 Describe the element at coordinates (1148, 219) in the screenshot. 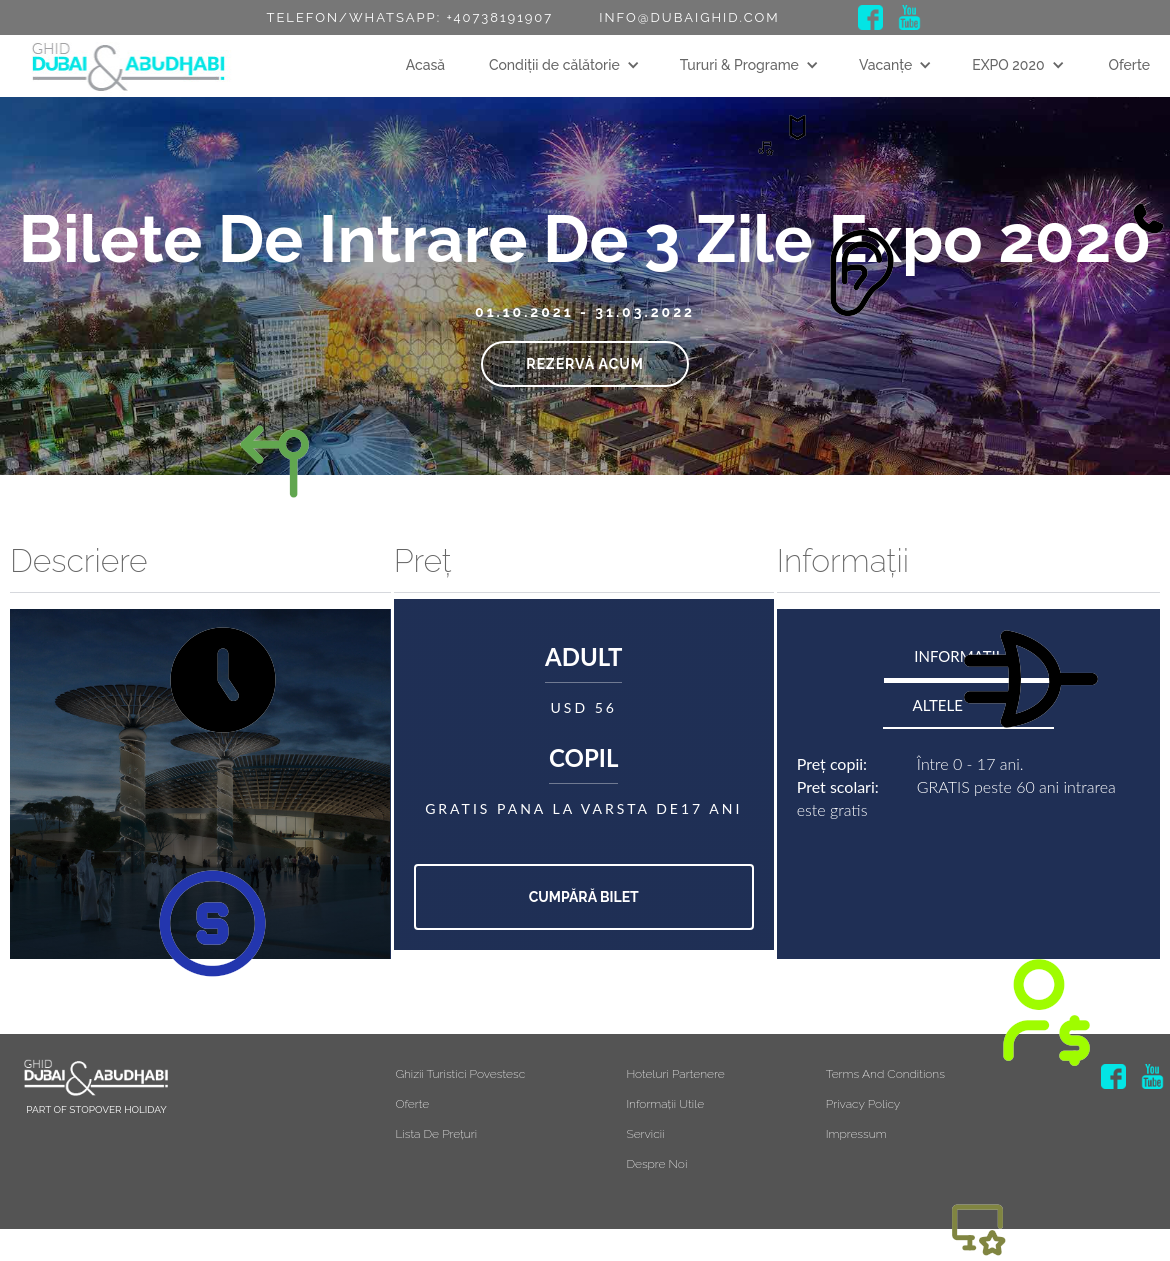

I see `make a phone call` at that location.